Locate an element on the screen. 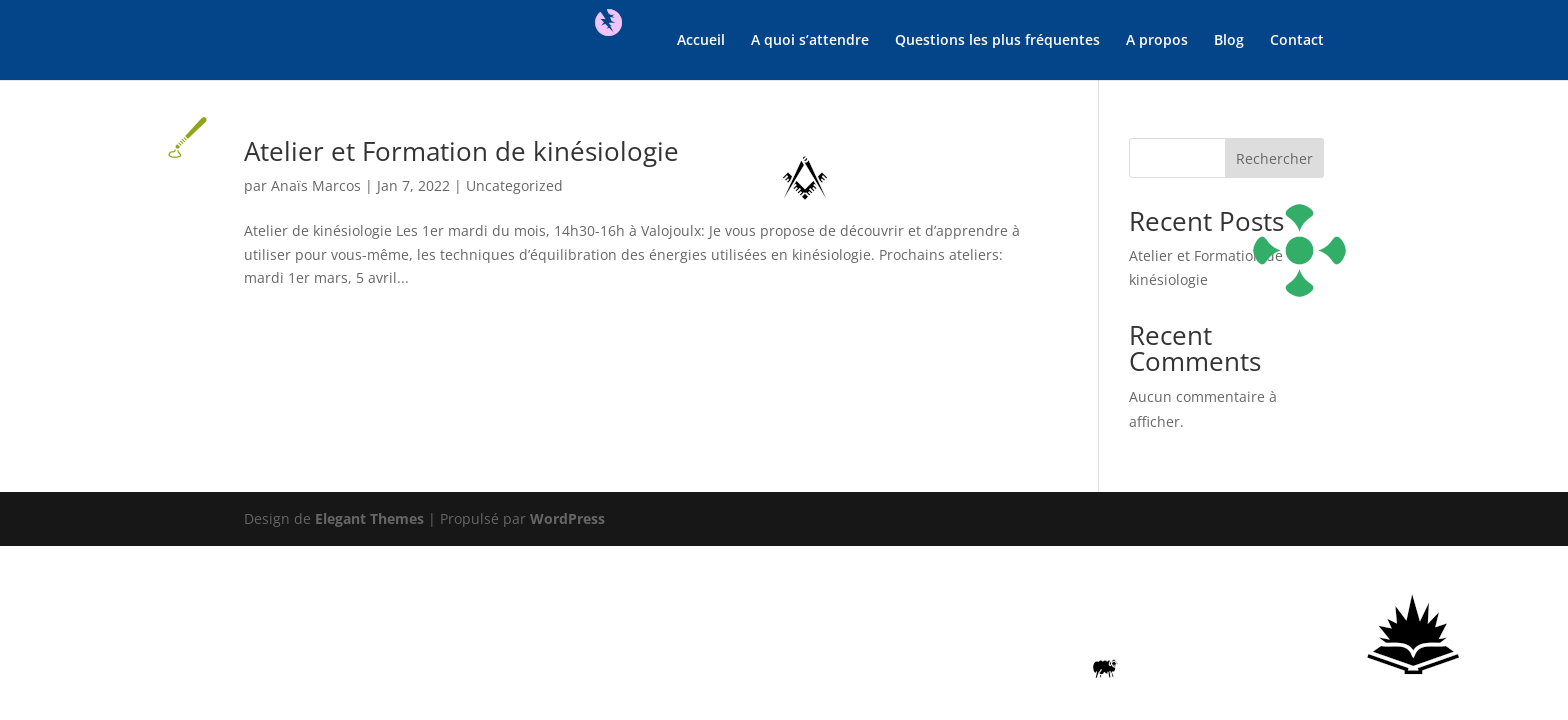 This screenshot has height=720, width=1568. farm animal or livestock category in a game is located at coordinates (1105, 668).